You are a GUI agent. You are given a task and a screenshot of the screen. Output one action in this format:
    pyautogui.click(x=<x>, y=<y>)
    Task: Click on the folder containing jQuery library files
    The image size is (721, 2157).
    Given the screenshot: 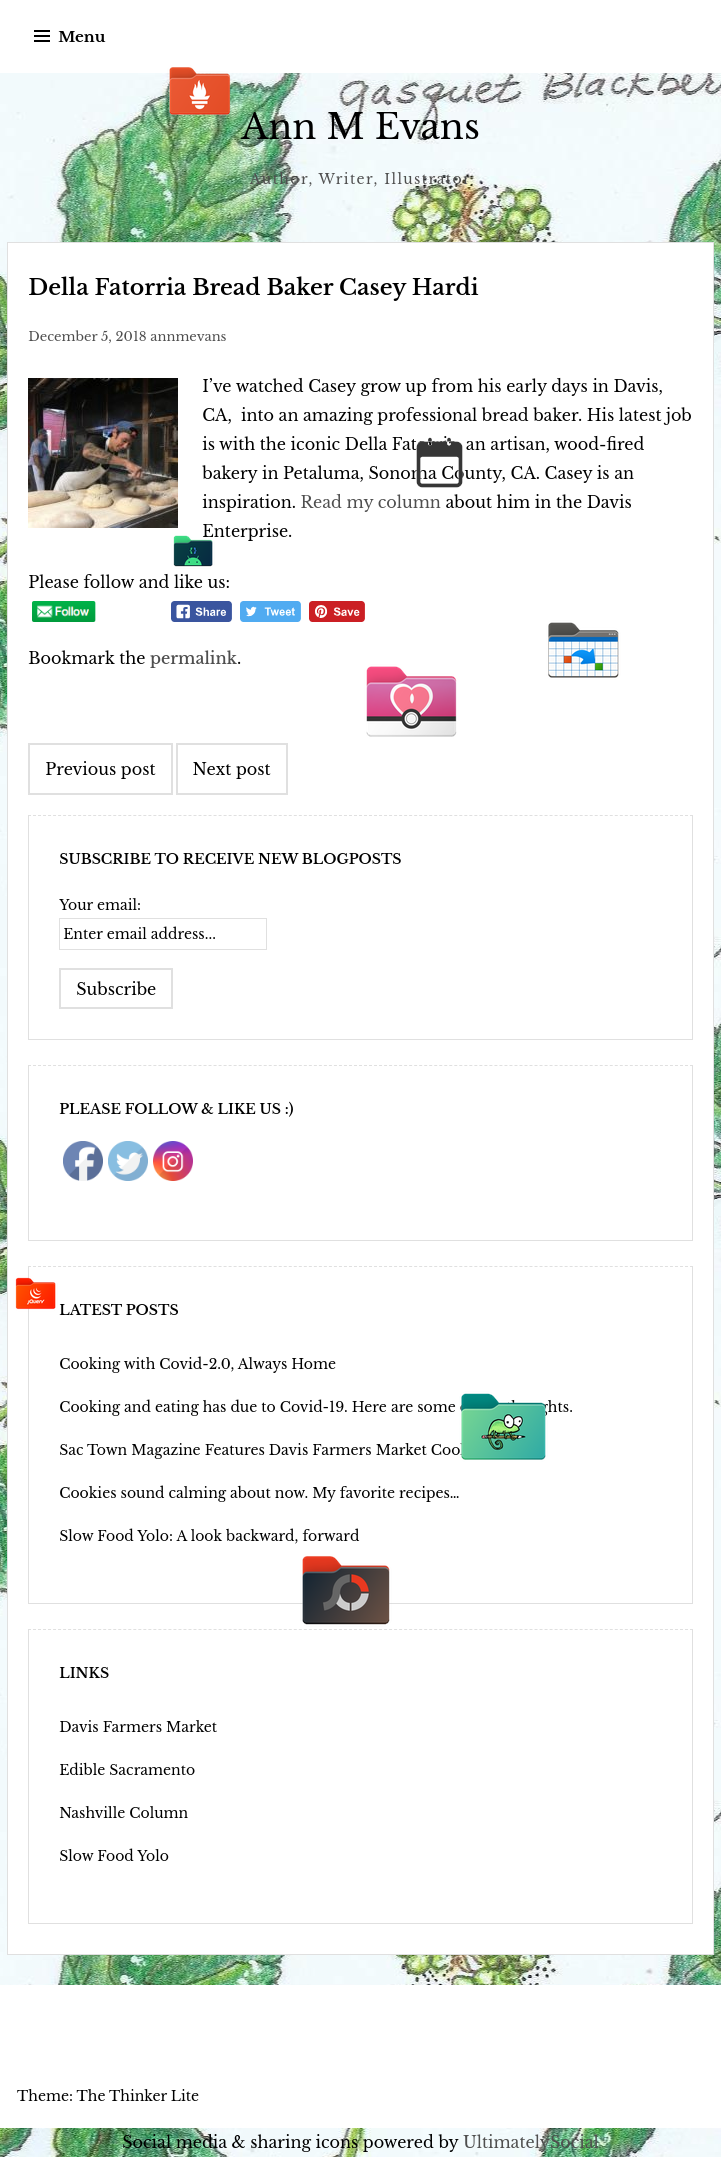 What is the action you would take?
    pyautogui.click(x=35, y=1294)
    